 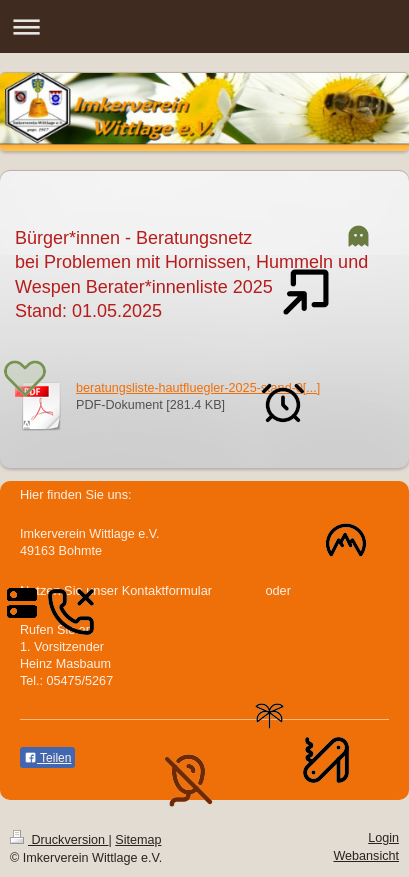 What do you see at coordinates (25, 377) in the screenshot?
I see `add to favorites` at bounding box center [25, 377].